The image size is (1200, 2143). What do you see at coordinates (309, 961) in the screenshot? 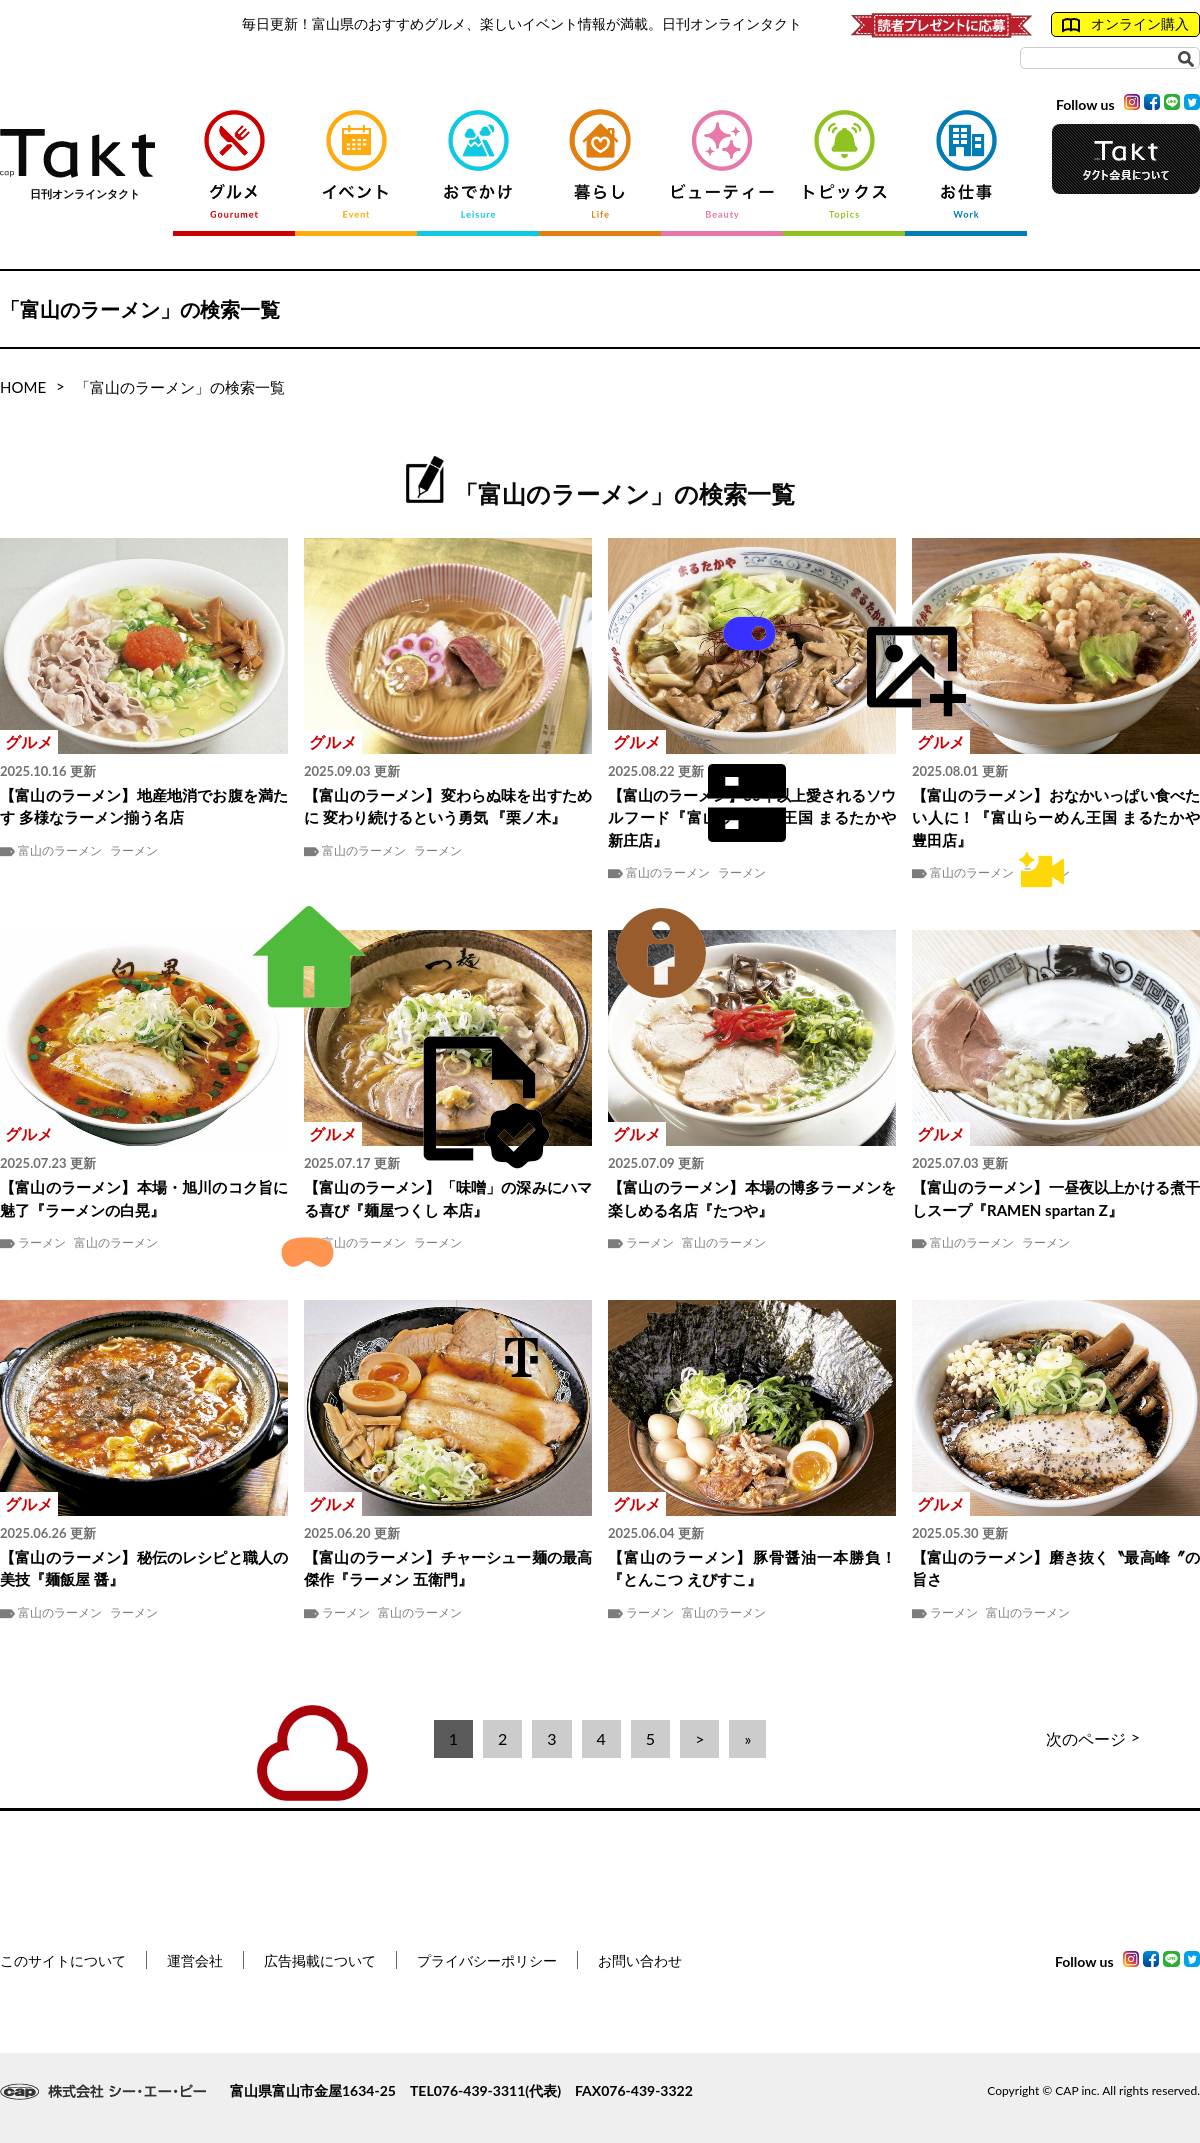
I see `navigate to home screen` at bounding box center [309, 961].